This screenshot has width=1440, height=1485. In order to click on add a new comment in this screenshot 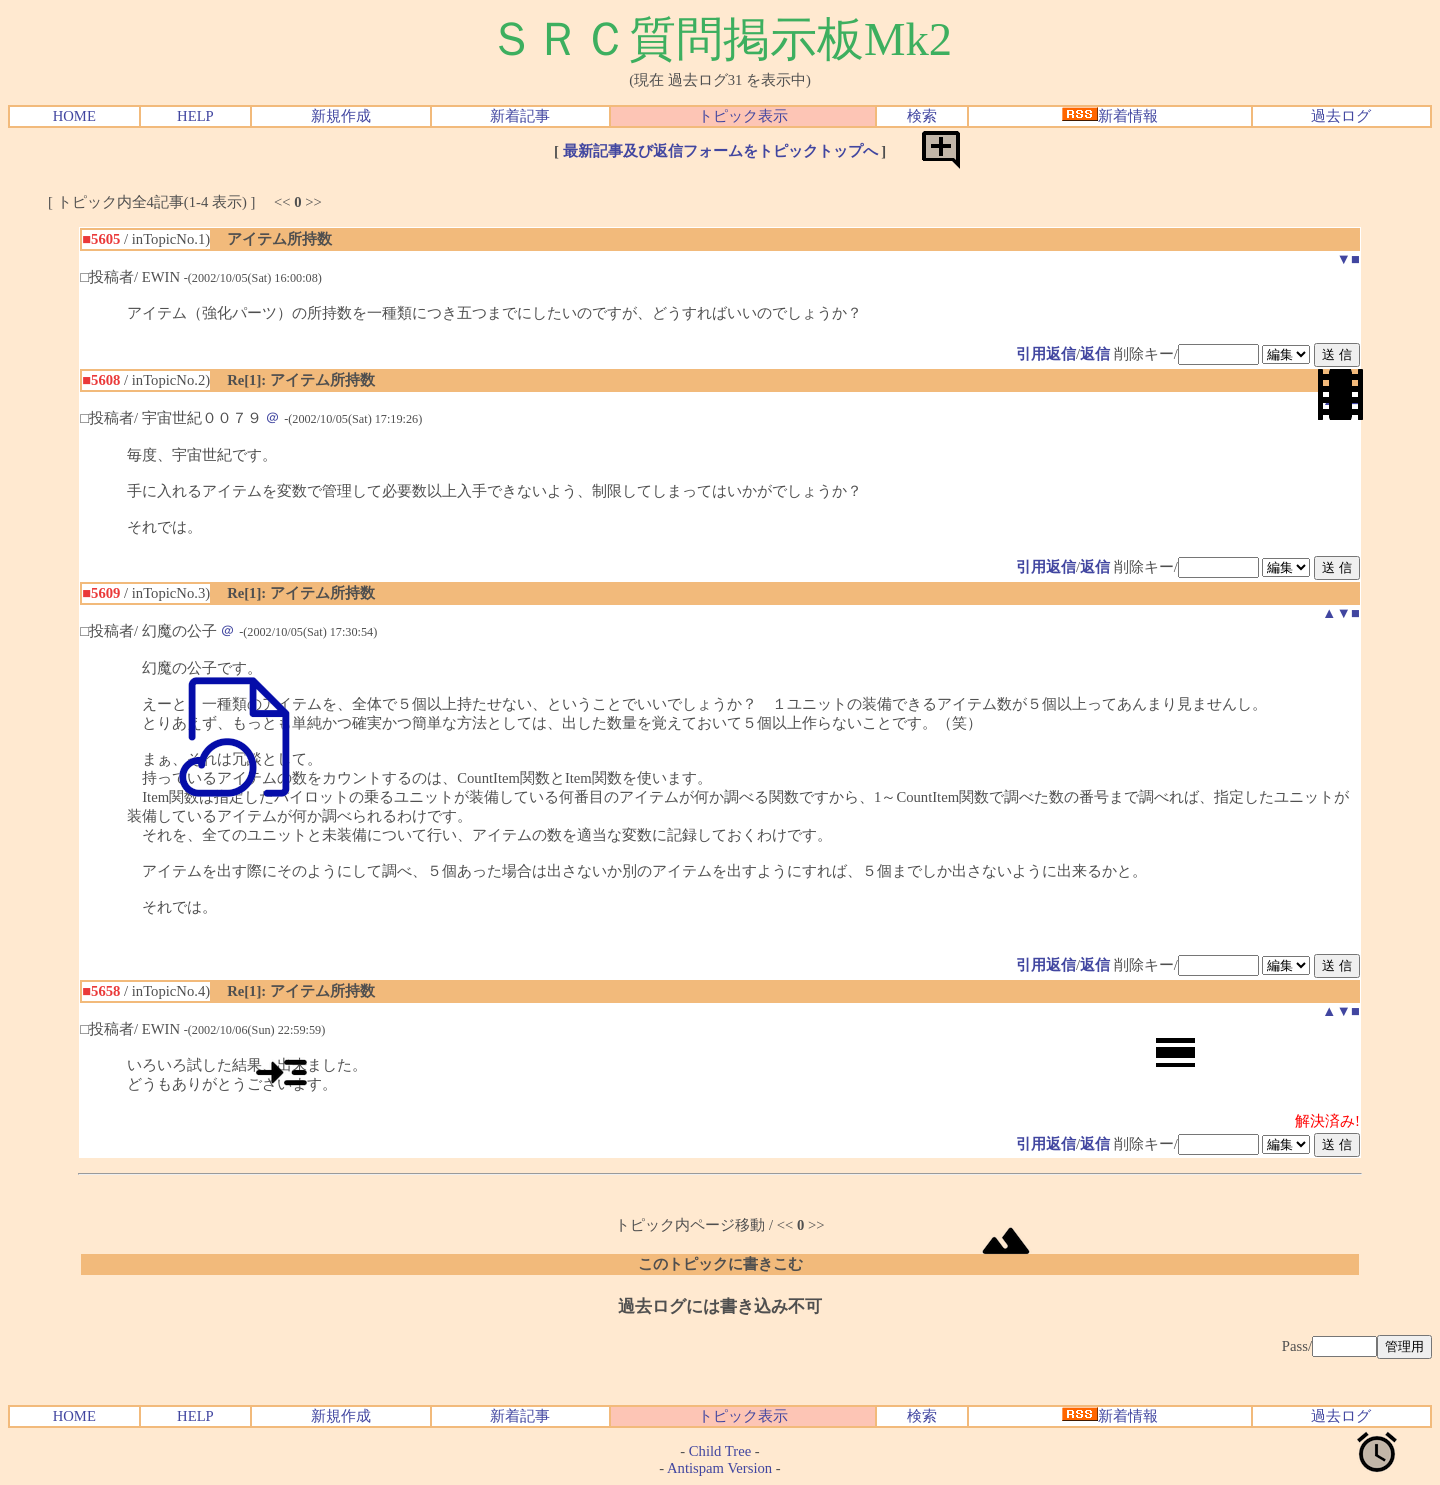, I will do `click(941, 150)`.